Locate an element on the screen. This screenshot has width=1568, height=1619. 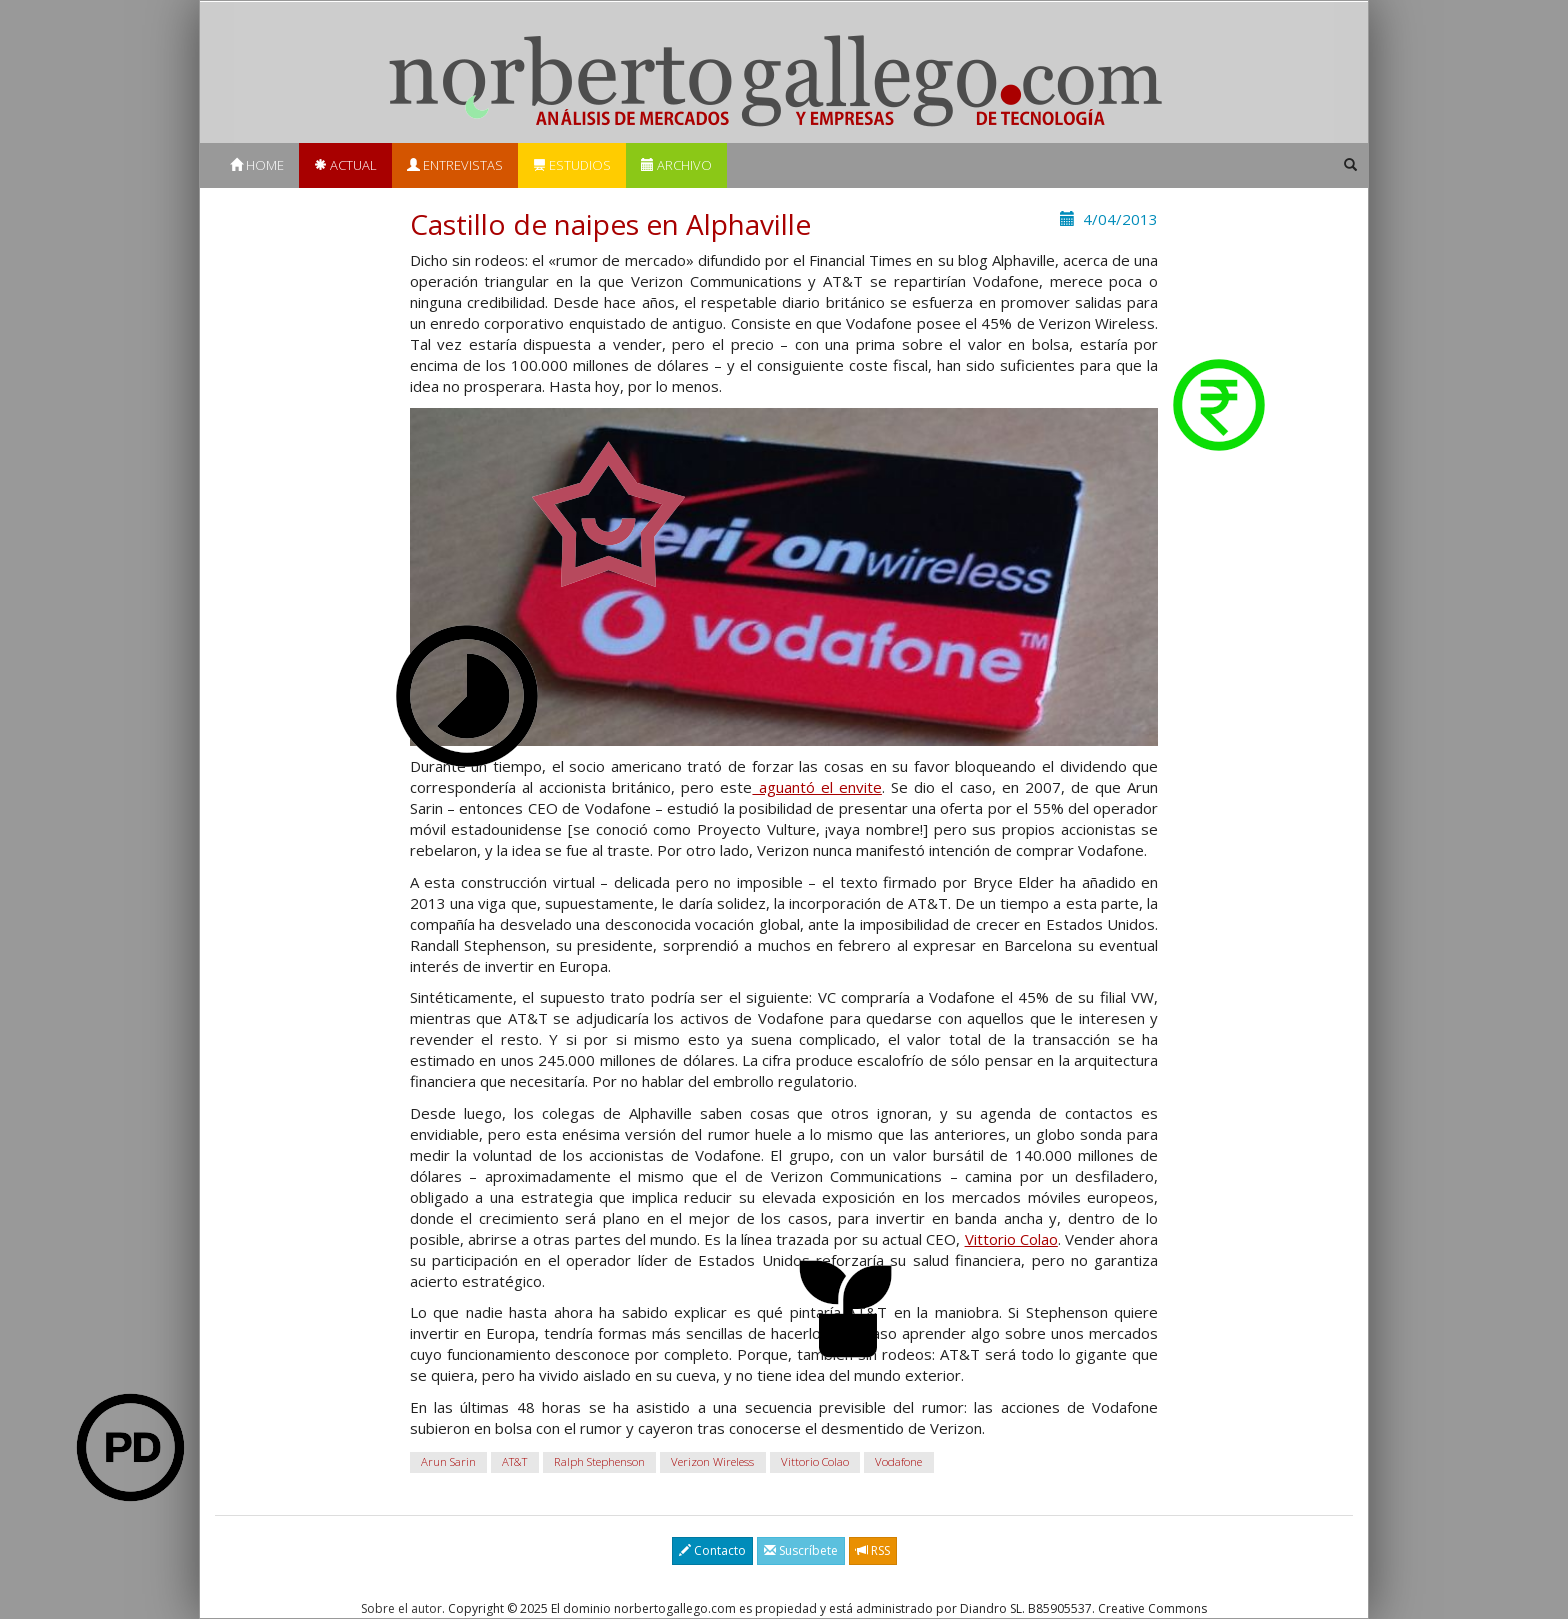
indicates task or download is 50% complete is located at coordinates (467, 696).